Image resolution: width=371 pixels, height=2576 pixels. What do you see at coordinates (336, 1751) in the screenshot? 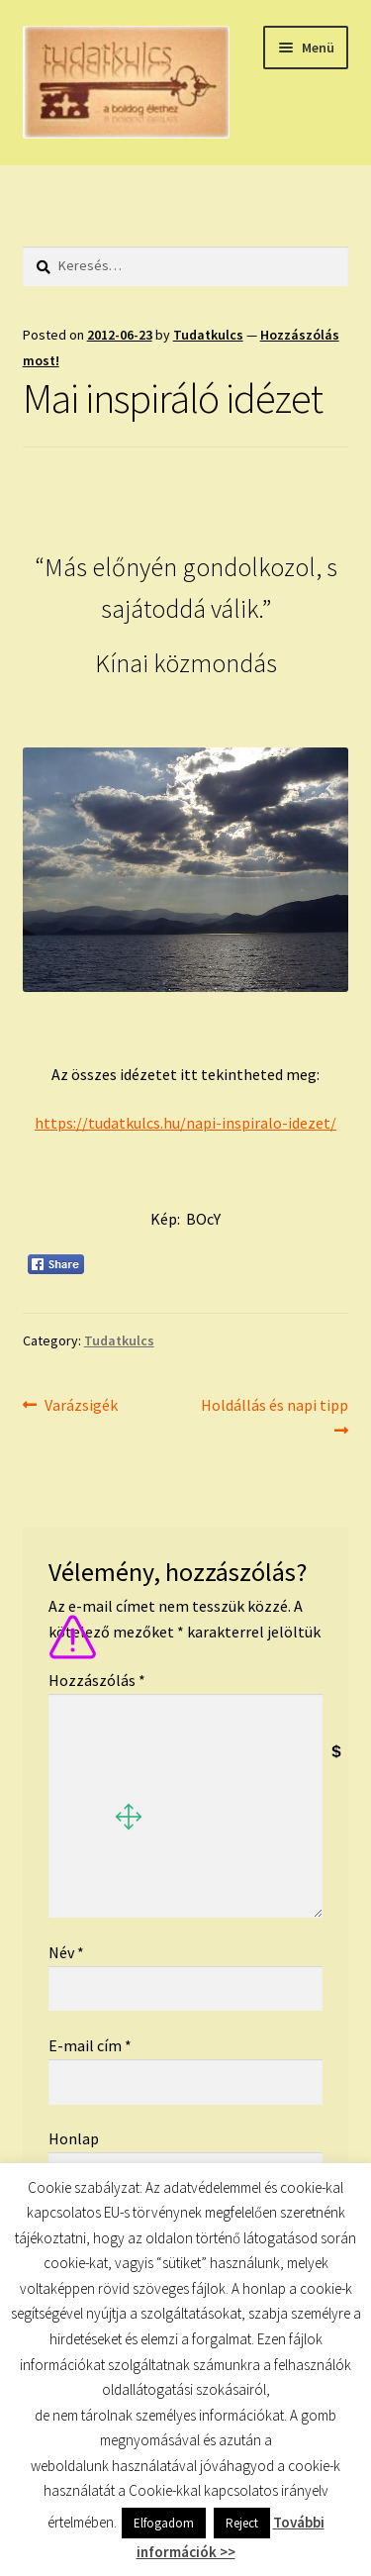
I see `view prices in US dollars` at bounding box center [336, 1751].